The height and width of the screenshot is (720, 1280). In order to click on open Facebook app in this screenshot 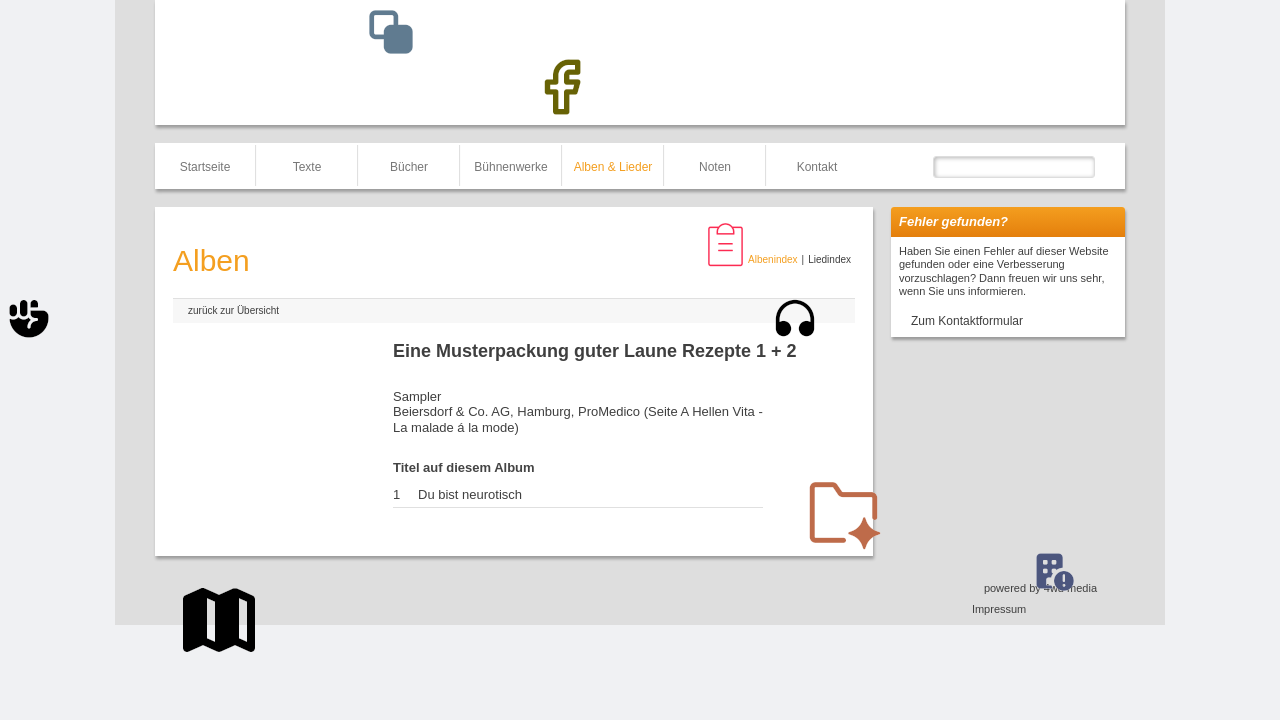, I will do `click(564, 87)`.